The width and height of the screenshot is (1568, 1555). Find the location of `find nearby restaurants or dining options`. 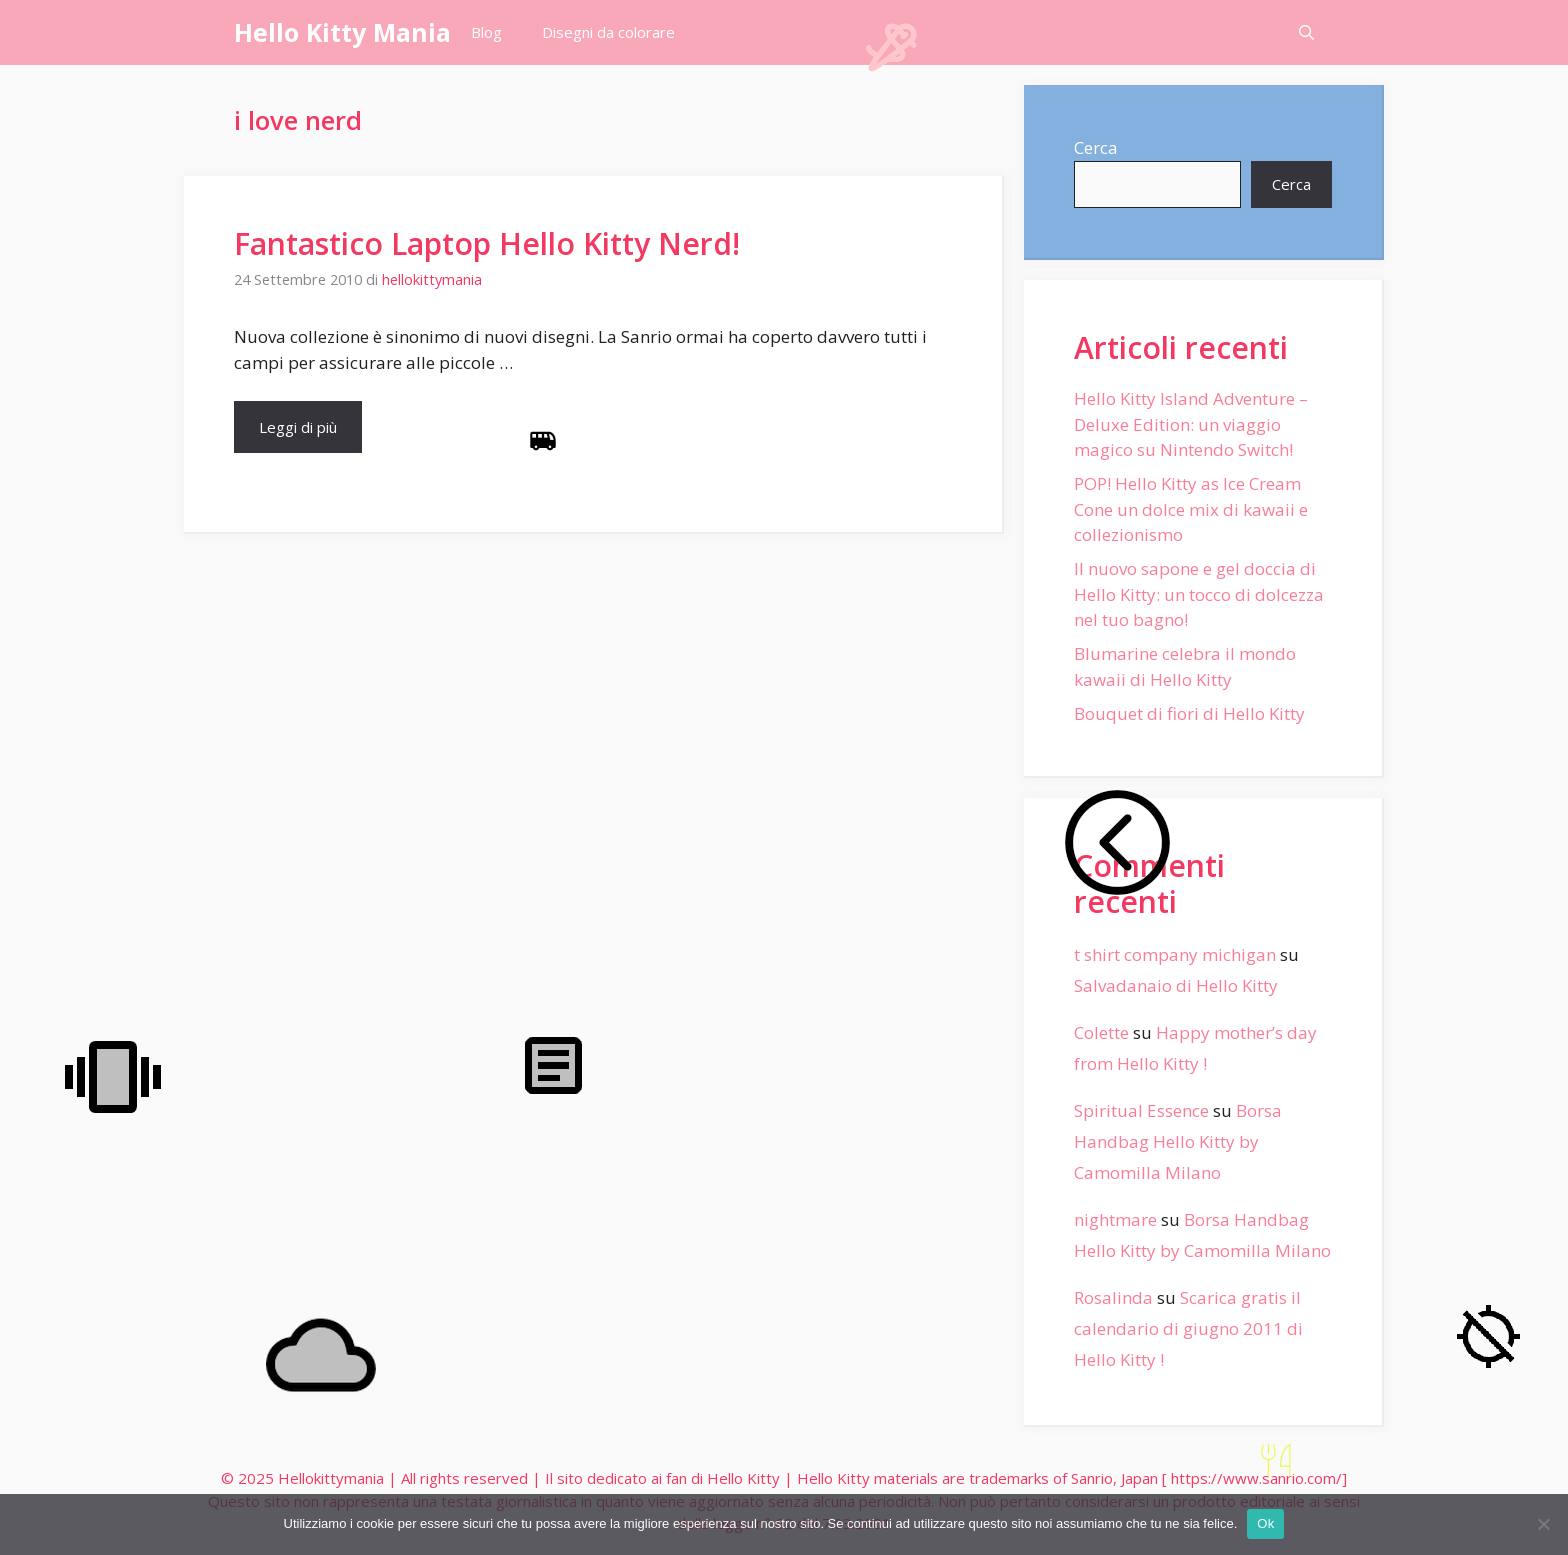

find nearby restaurants or dining options is located at coordinates (1276, 1459).